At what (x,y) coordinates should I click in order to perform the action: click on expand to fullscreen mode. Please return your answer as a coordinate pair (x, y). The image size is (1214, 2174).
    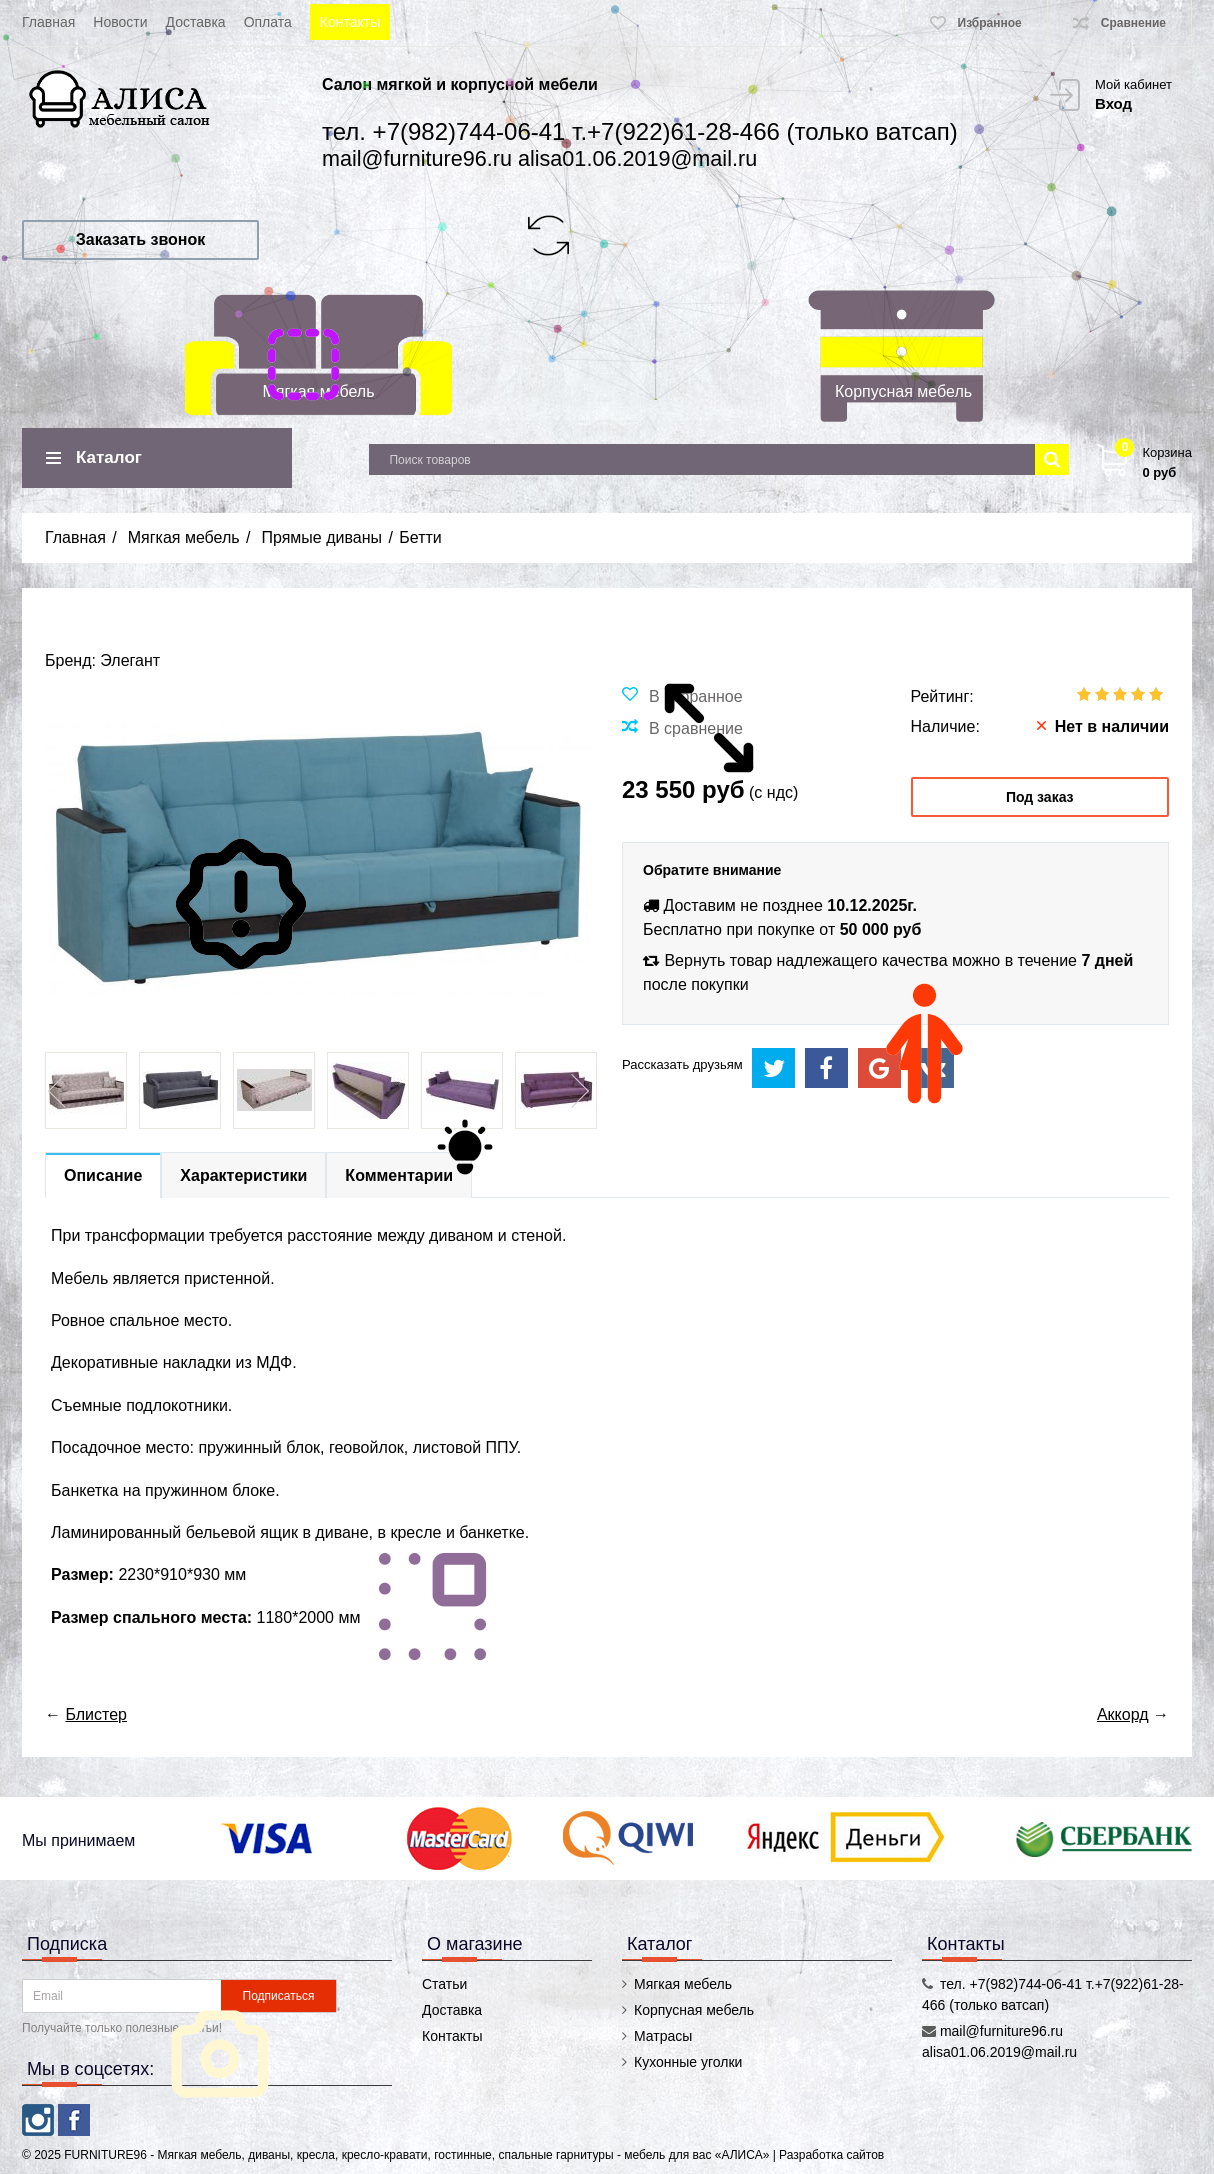
    Looking at the image, I should click on (709, 728).